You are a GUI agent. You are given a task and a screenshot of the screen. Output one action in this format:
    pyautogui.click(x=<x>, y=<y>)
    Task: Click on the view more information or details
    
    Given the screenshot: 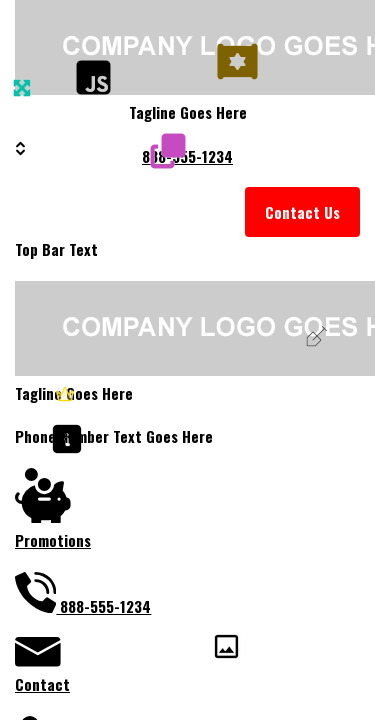 What is the action you would take?
    pyautogui.click(x=67, y=439)
    